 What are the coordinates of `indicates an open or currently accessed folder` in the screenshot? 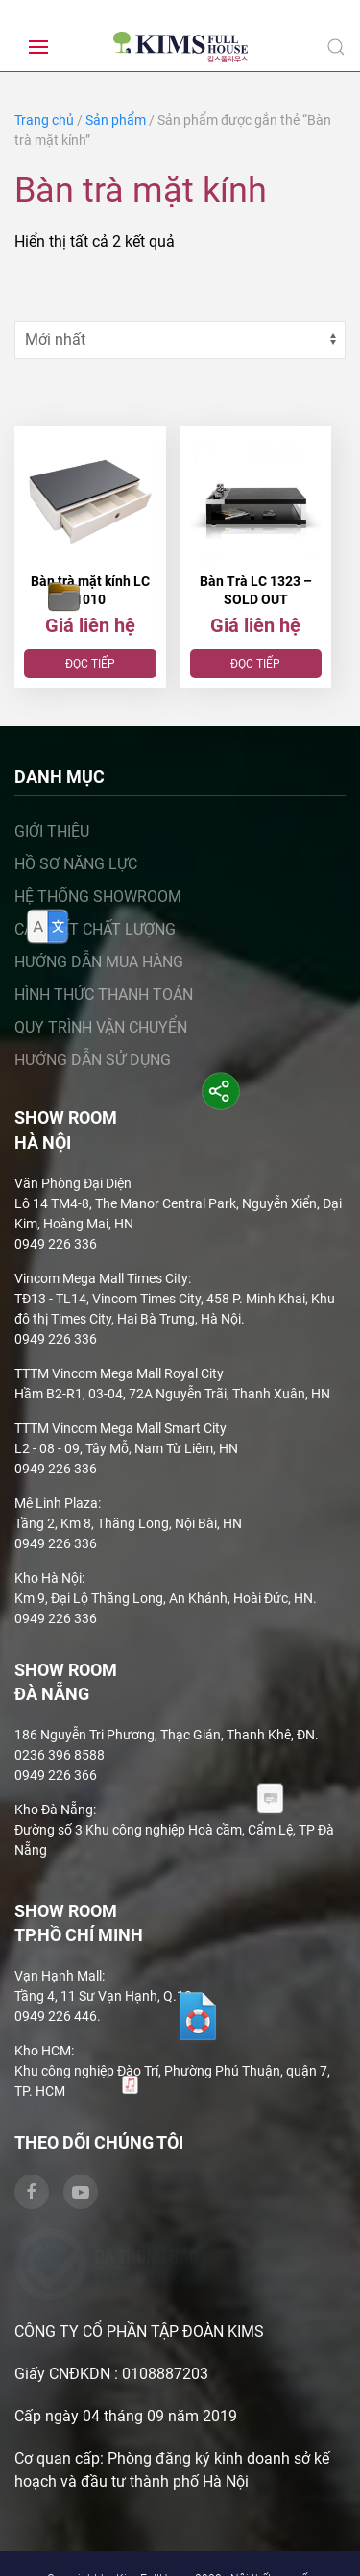 It's located at (63, 595).